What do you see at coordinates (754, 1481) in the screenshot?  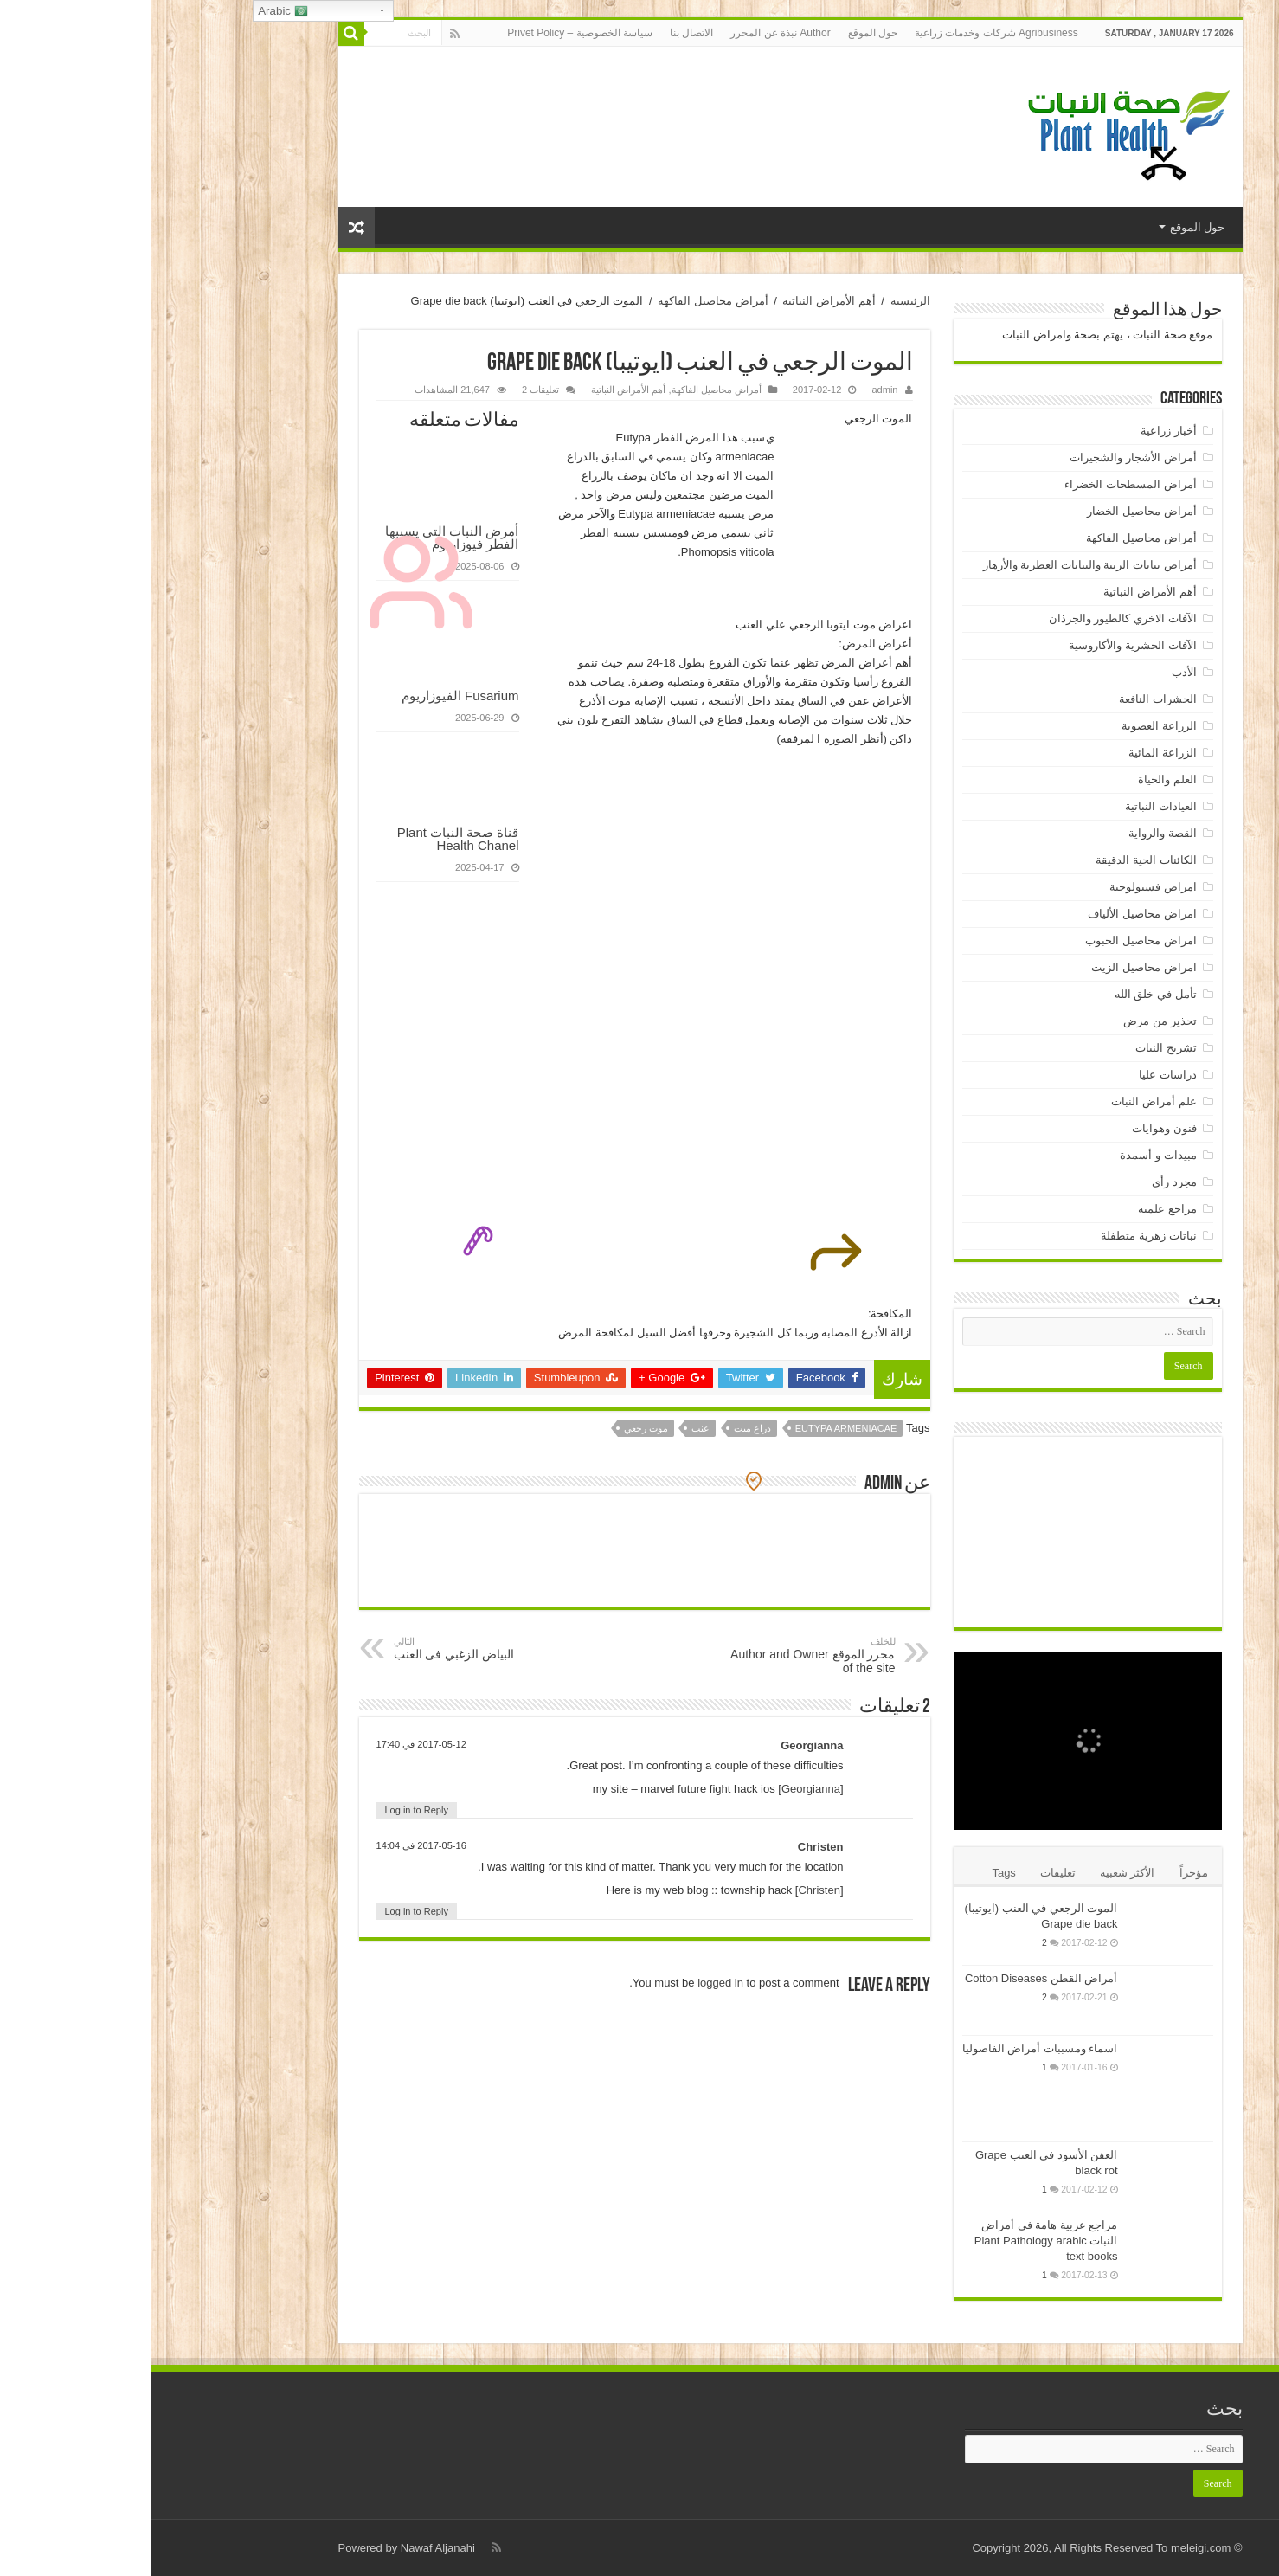 I see `confirmed or verified location` at bounding box center [754, 1481].